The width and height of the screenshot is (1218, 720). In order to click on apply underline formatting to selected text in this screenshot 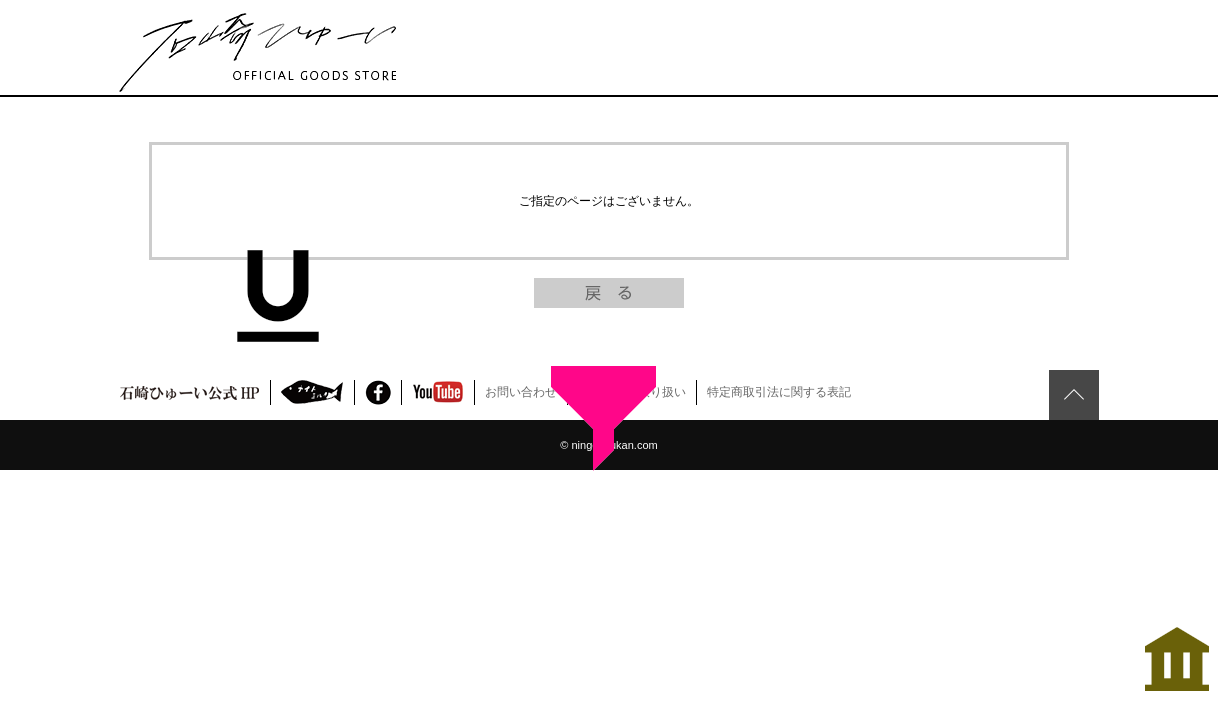, I will do `click(278, 296)`.